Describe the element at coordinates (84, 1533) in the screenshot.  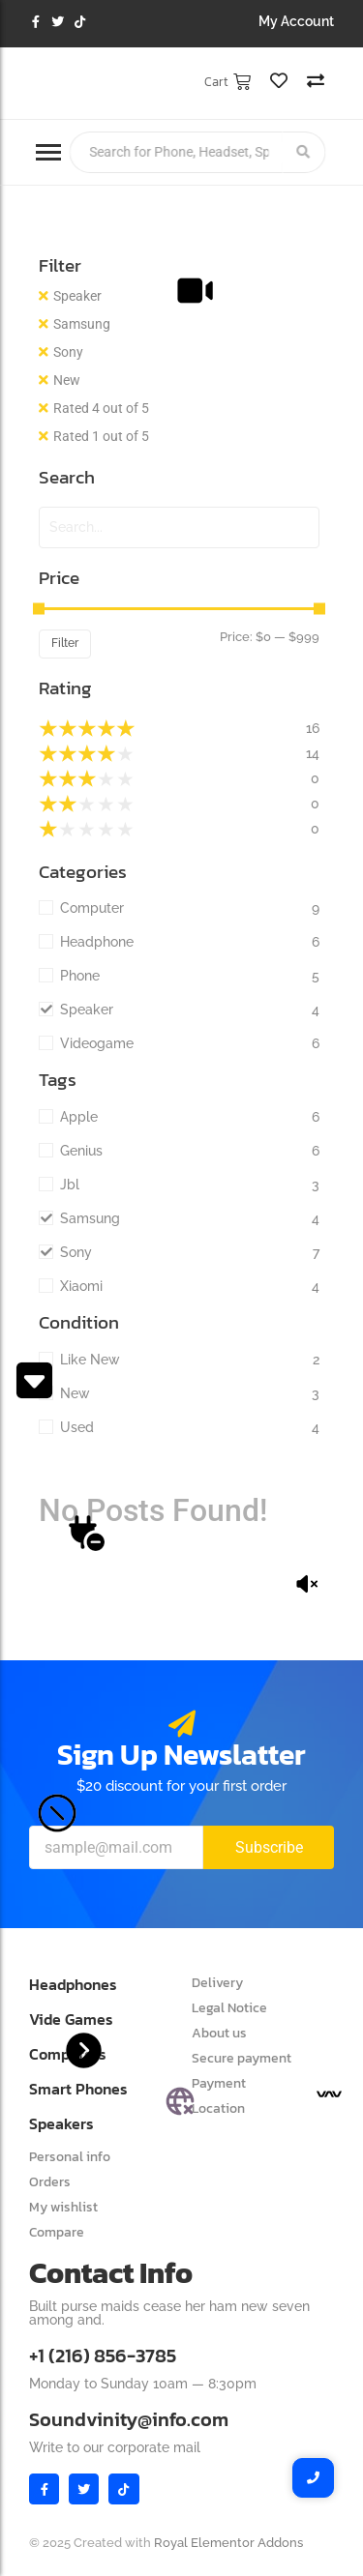
I see `disconnect or remove a power connection` at that location.